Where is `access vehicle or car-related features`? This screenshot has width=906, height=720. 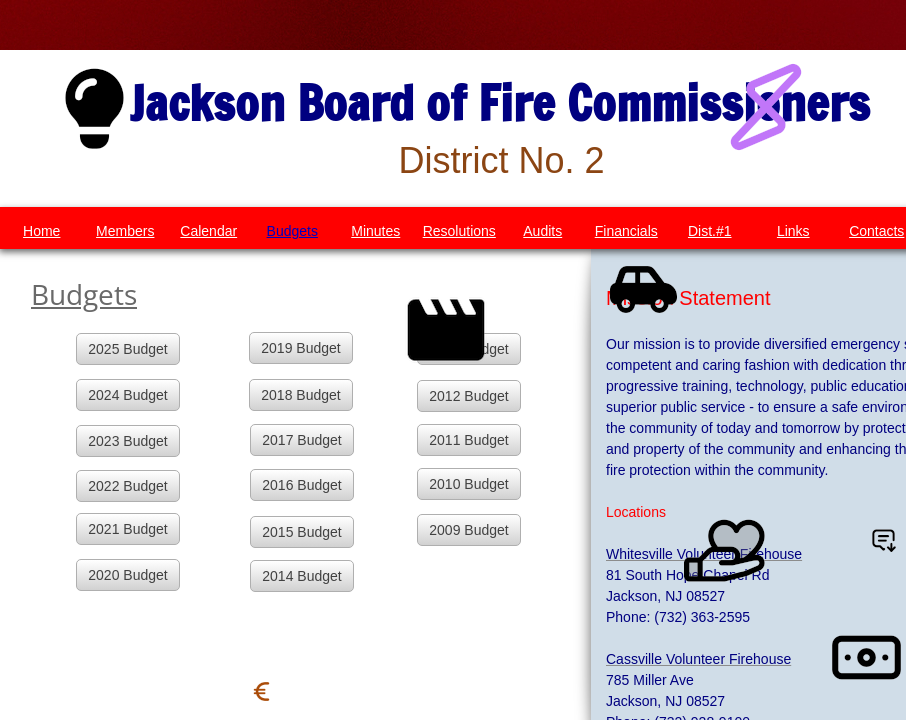 access vehicle or car-related features is located at coordinates (643, 289).